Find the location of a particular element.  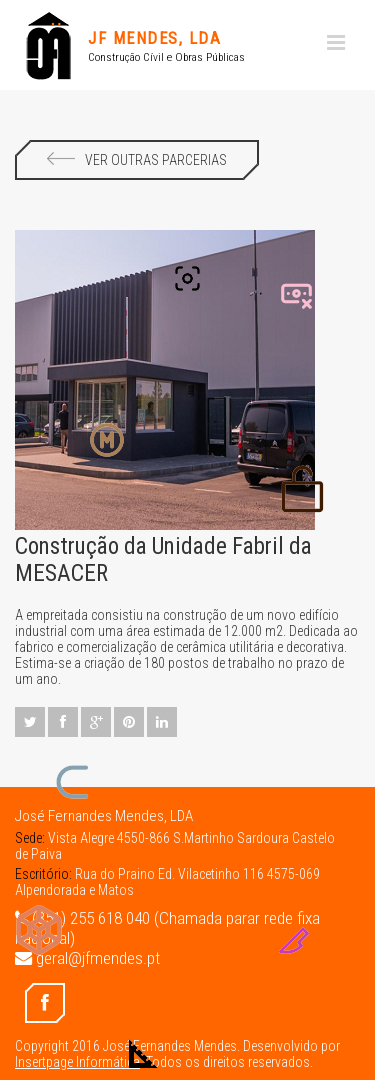

open NetBeans IDE is located at coordinates (39, 930).